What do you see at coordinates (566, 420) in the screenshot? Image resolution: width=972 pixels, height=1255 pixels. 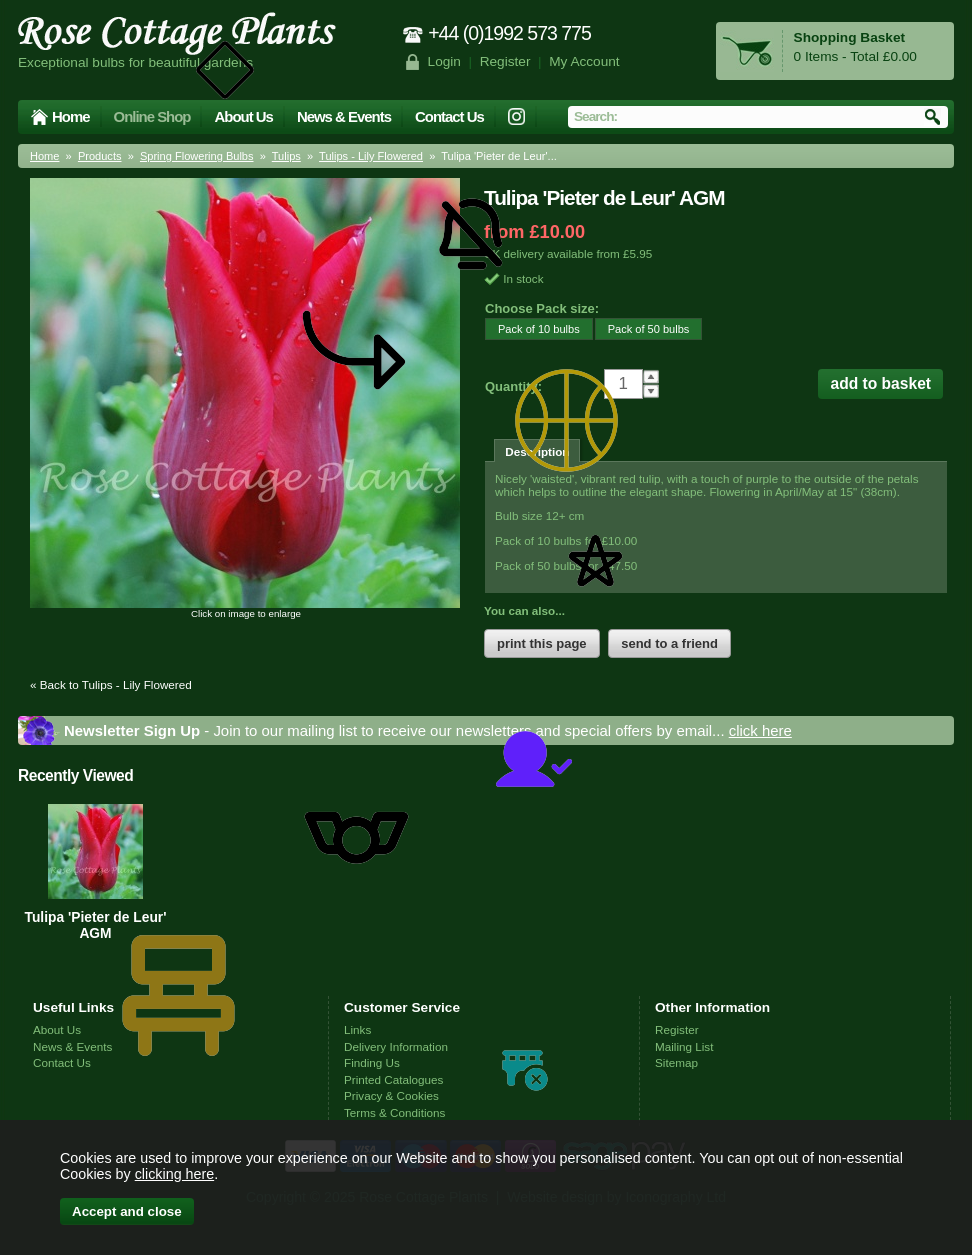 I see `access sports or basketball-related content` at bounding box center [566, 420].